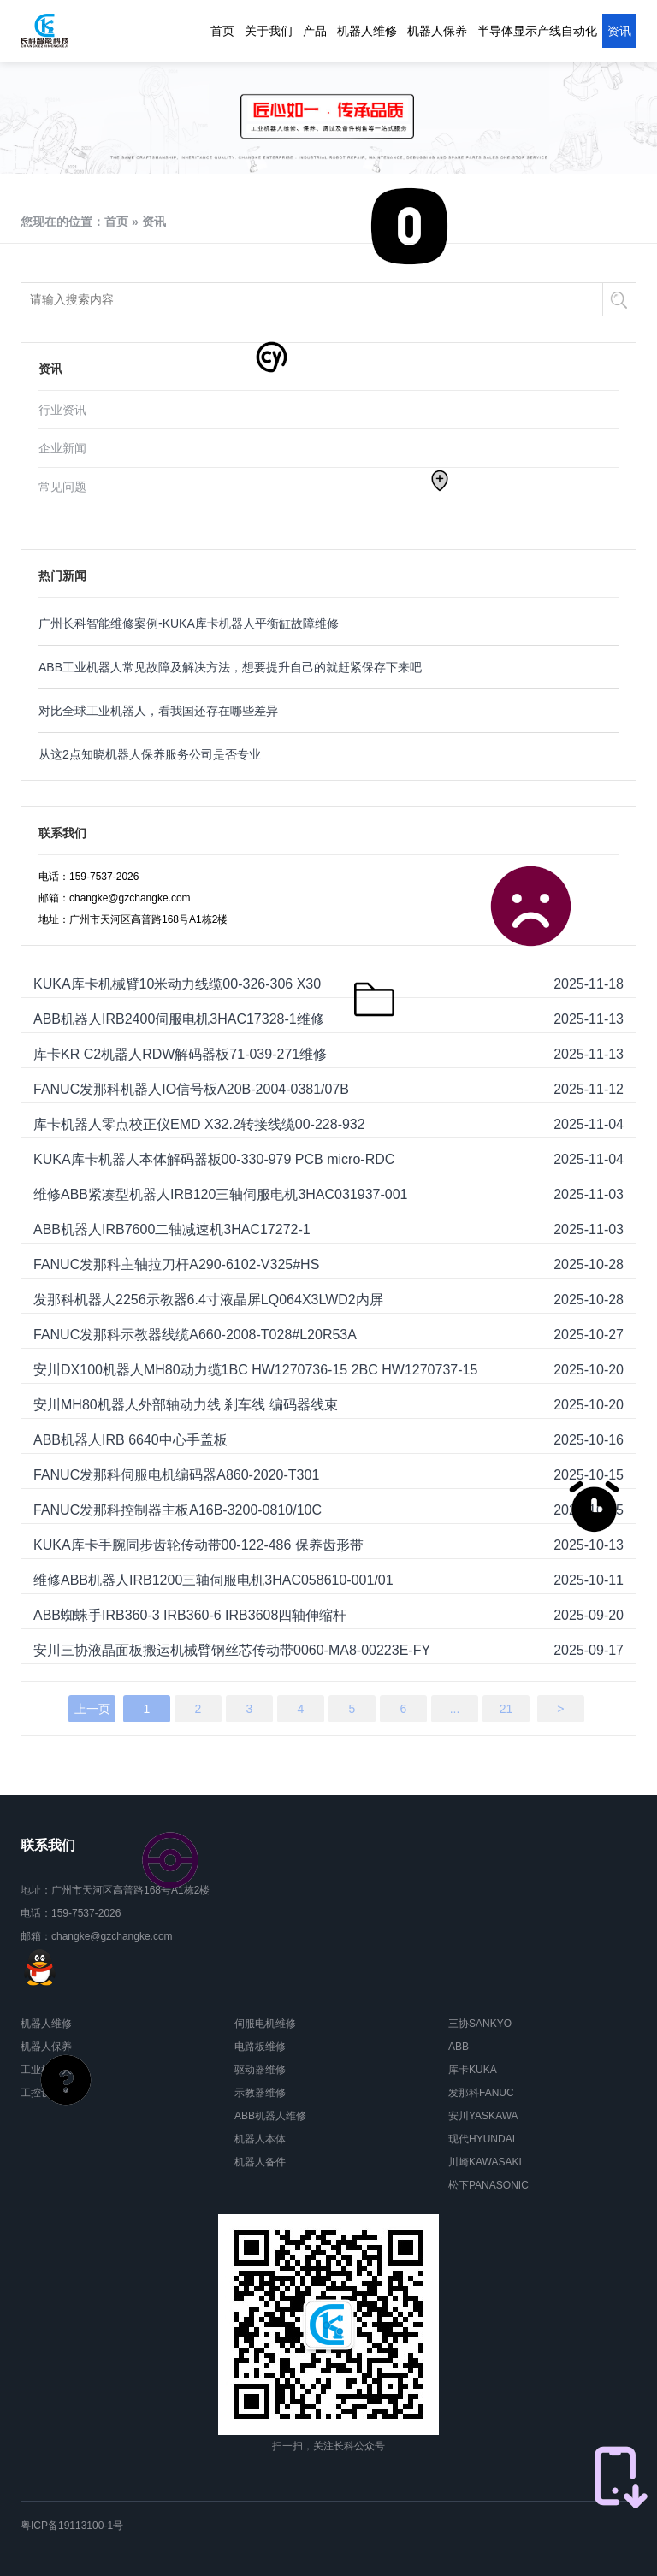 The height and width of the screenshot is (2576, 657). I want to click on open folder to view files, so click(374, 999).